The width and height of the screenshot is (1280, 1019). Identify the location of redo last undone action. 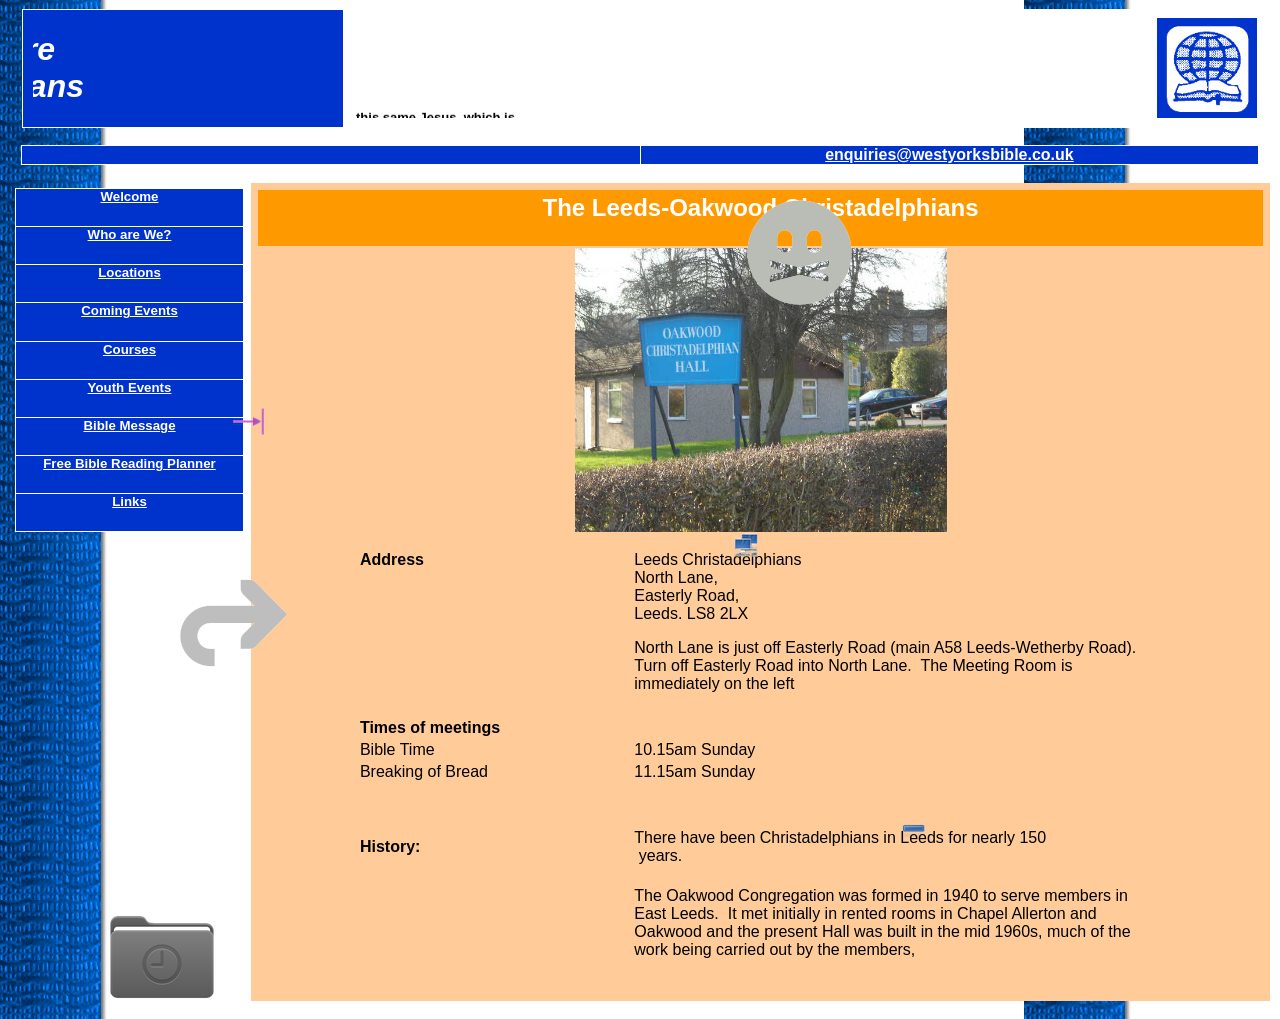
(232, 623).